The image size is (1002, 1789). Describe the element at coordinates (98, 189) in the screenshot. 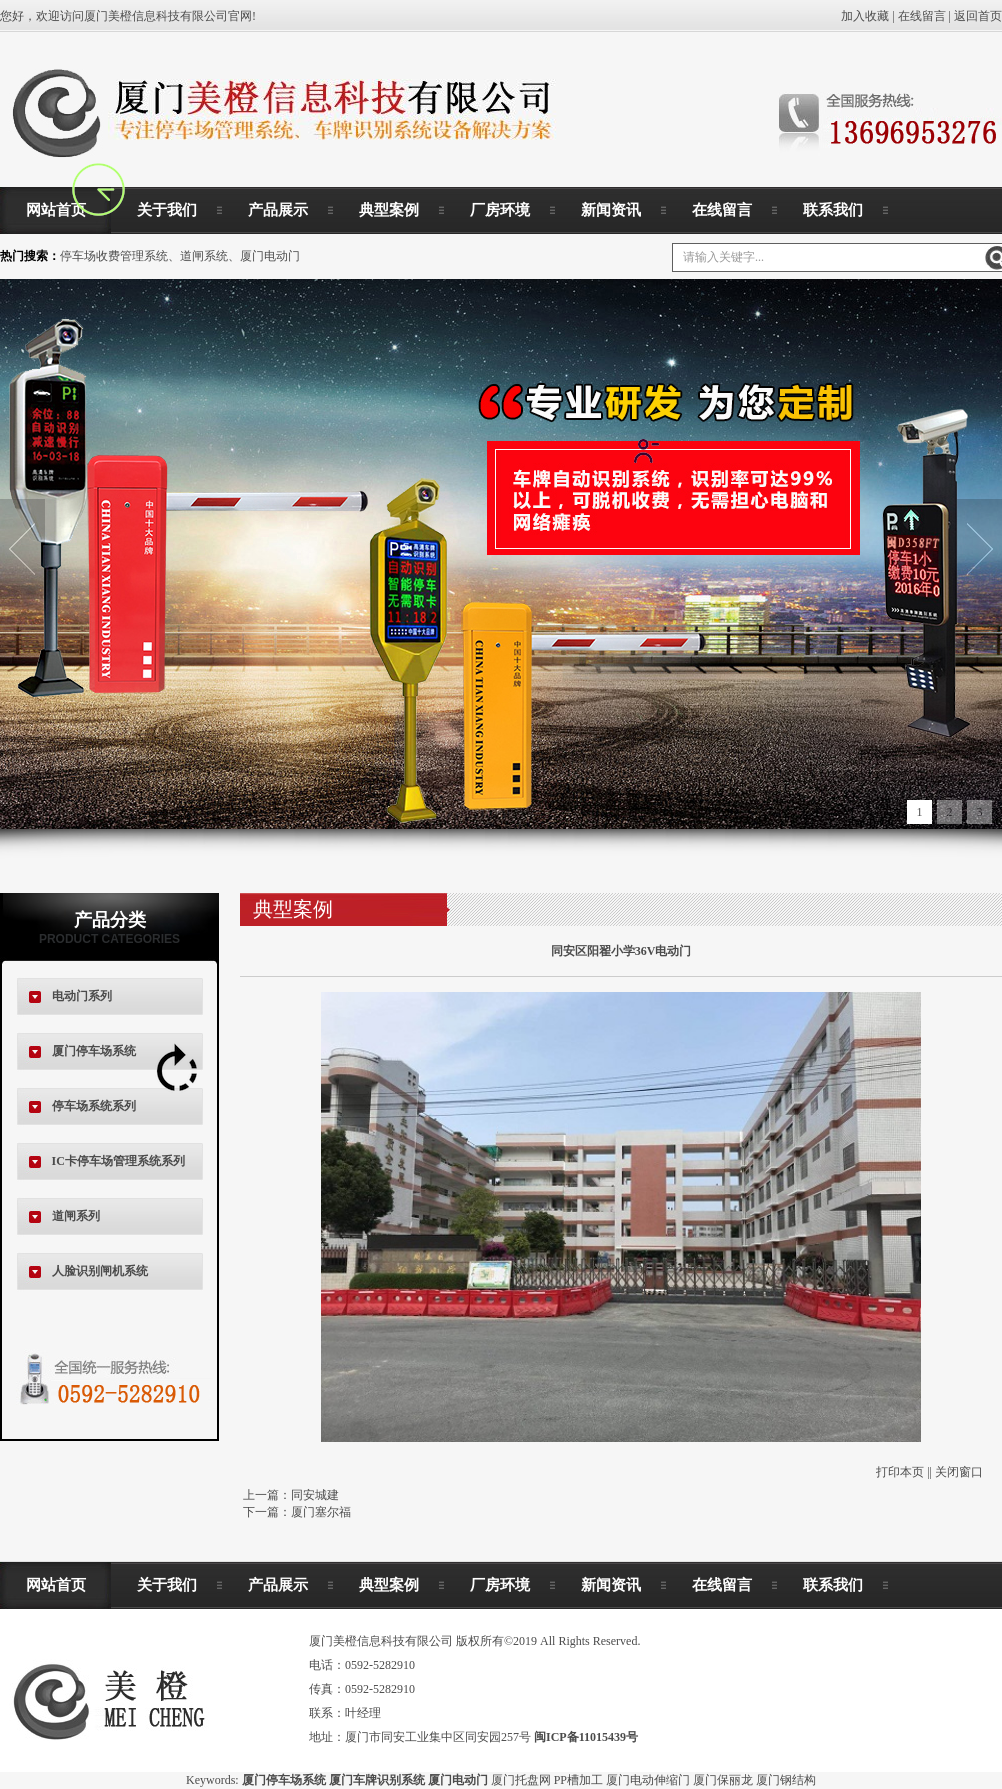

I see `view afternoon schedule or events` at that location.